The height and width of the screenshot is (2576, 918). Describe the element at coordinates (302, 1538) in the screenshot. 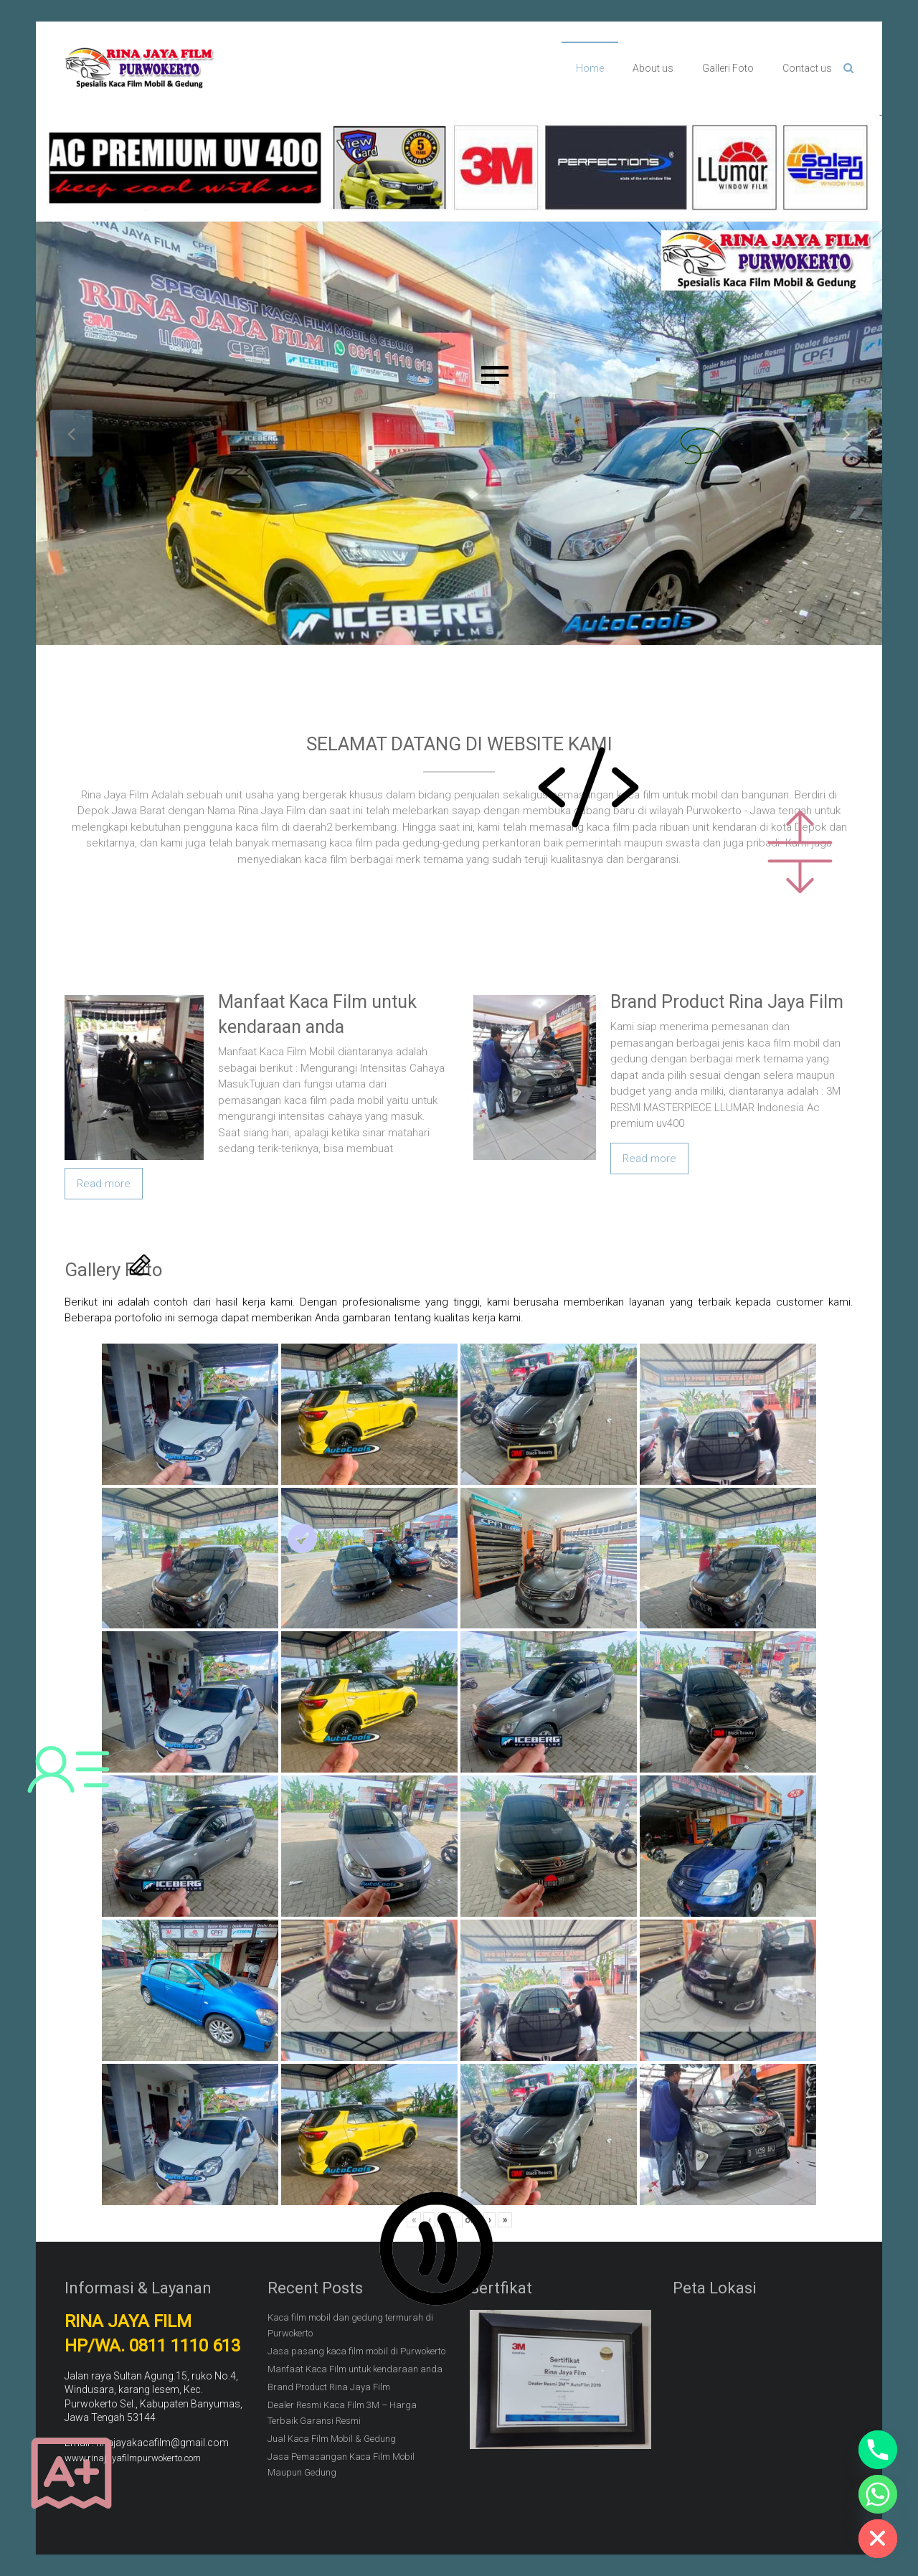

I see `indicates a completed or successful action` at that location.